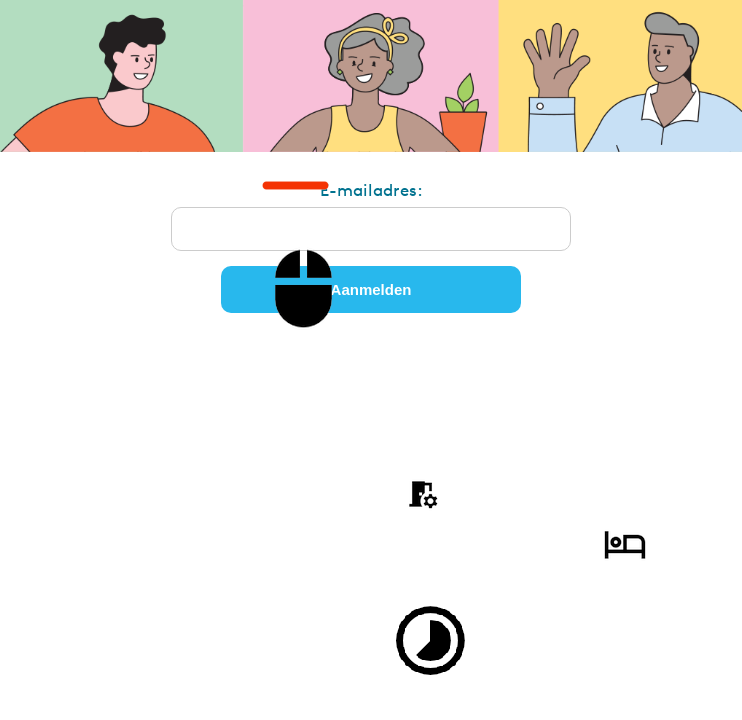 The height and width of the screenshot is (720, 742). I want to click on find nearby hotels or lodging, so click(625, 544).